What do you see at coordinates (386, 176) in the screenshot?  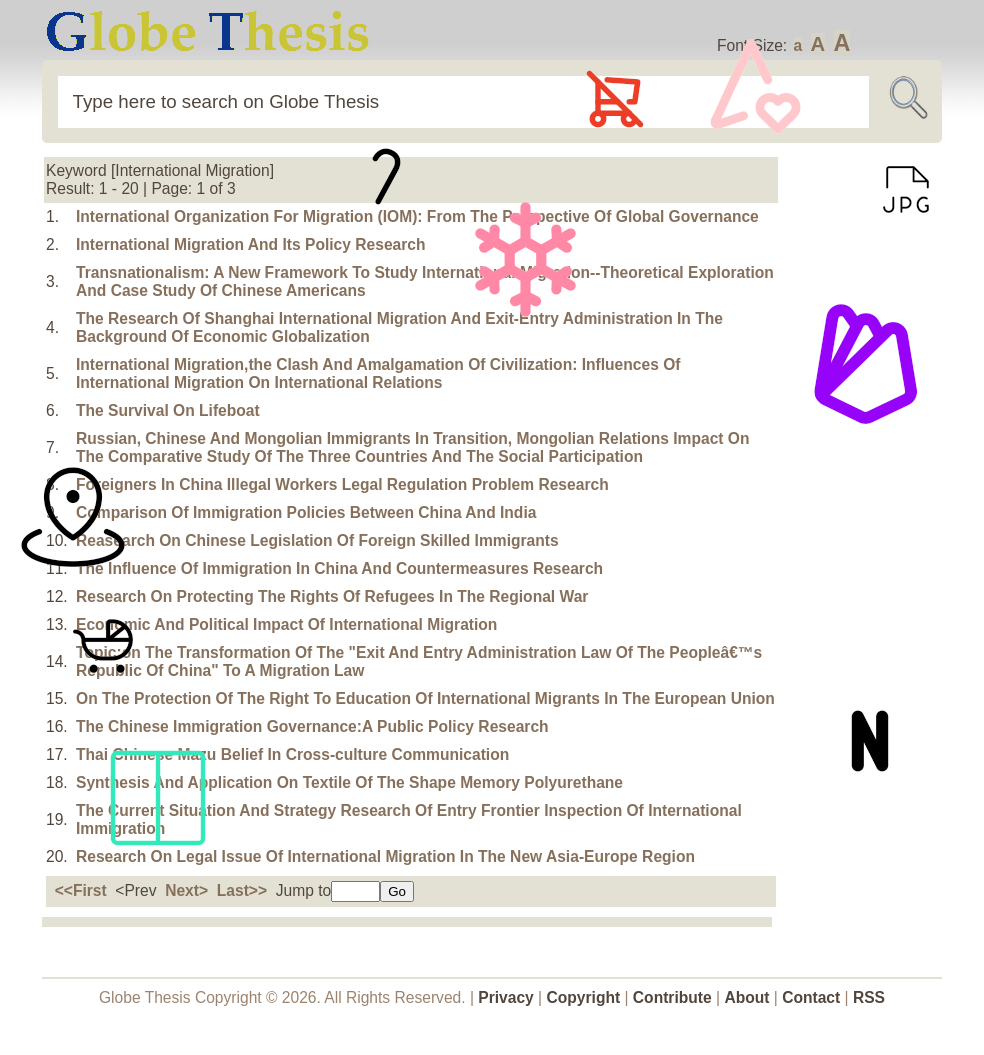 I see `accessibility support or mobility assistance` at bounding box center [386, 176].